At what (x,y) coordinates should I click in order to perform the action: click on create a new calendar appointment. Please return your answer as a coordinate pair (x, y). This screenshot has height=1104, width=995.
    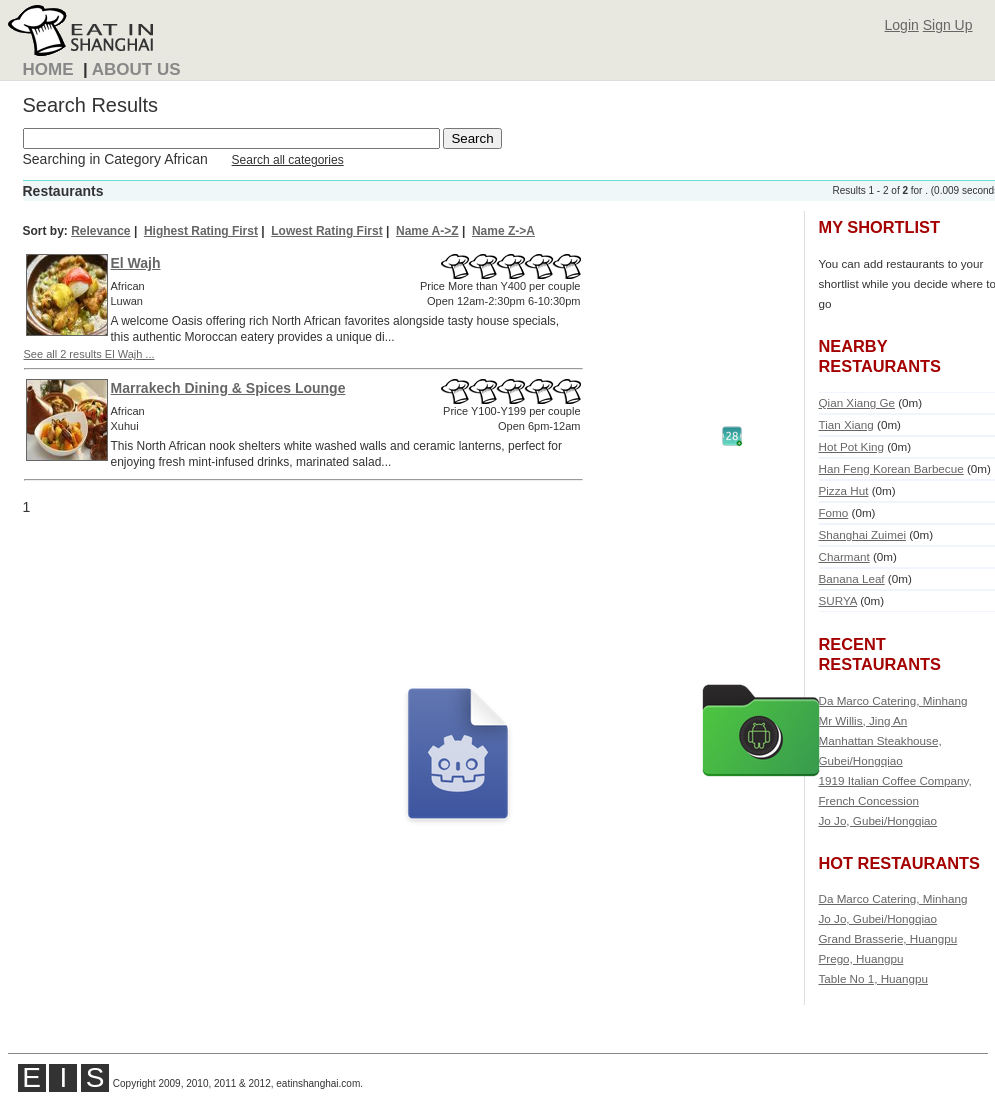
    Looking at the image, I should click on (732, 436).